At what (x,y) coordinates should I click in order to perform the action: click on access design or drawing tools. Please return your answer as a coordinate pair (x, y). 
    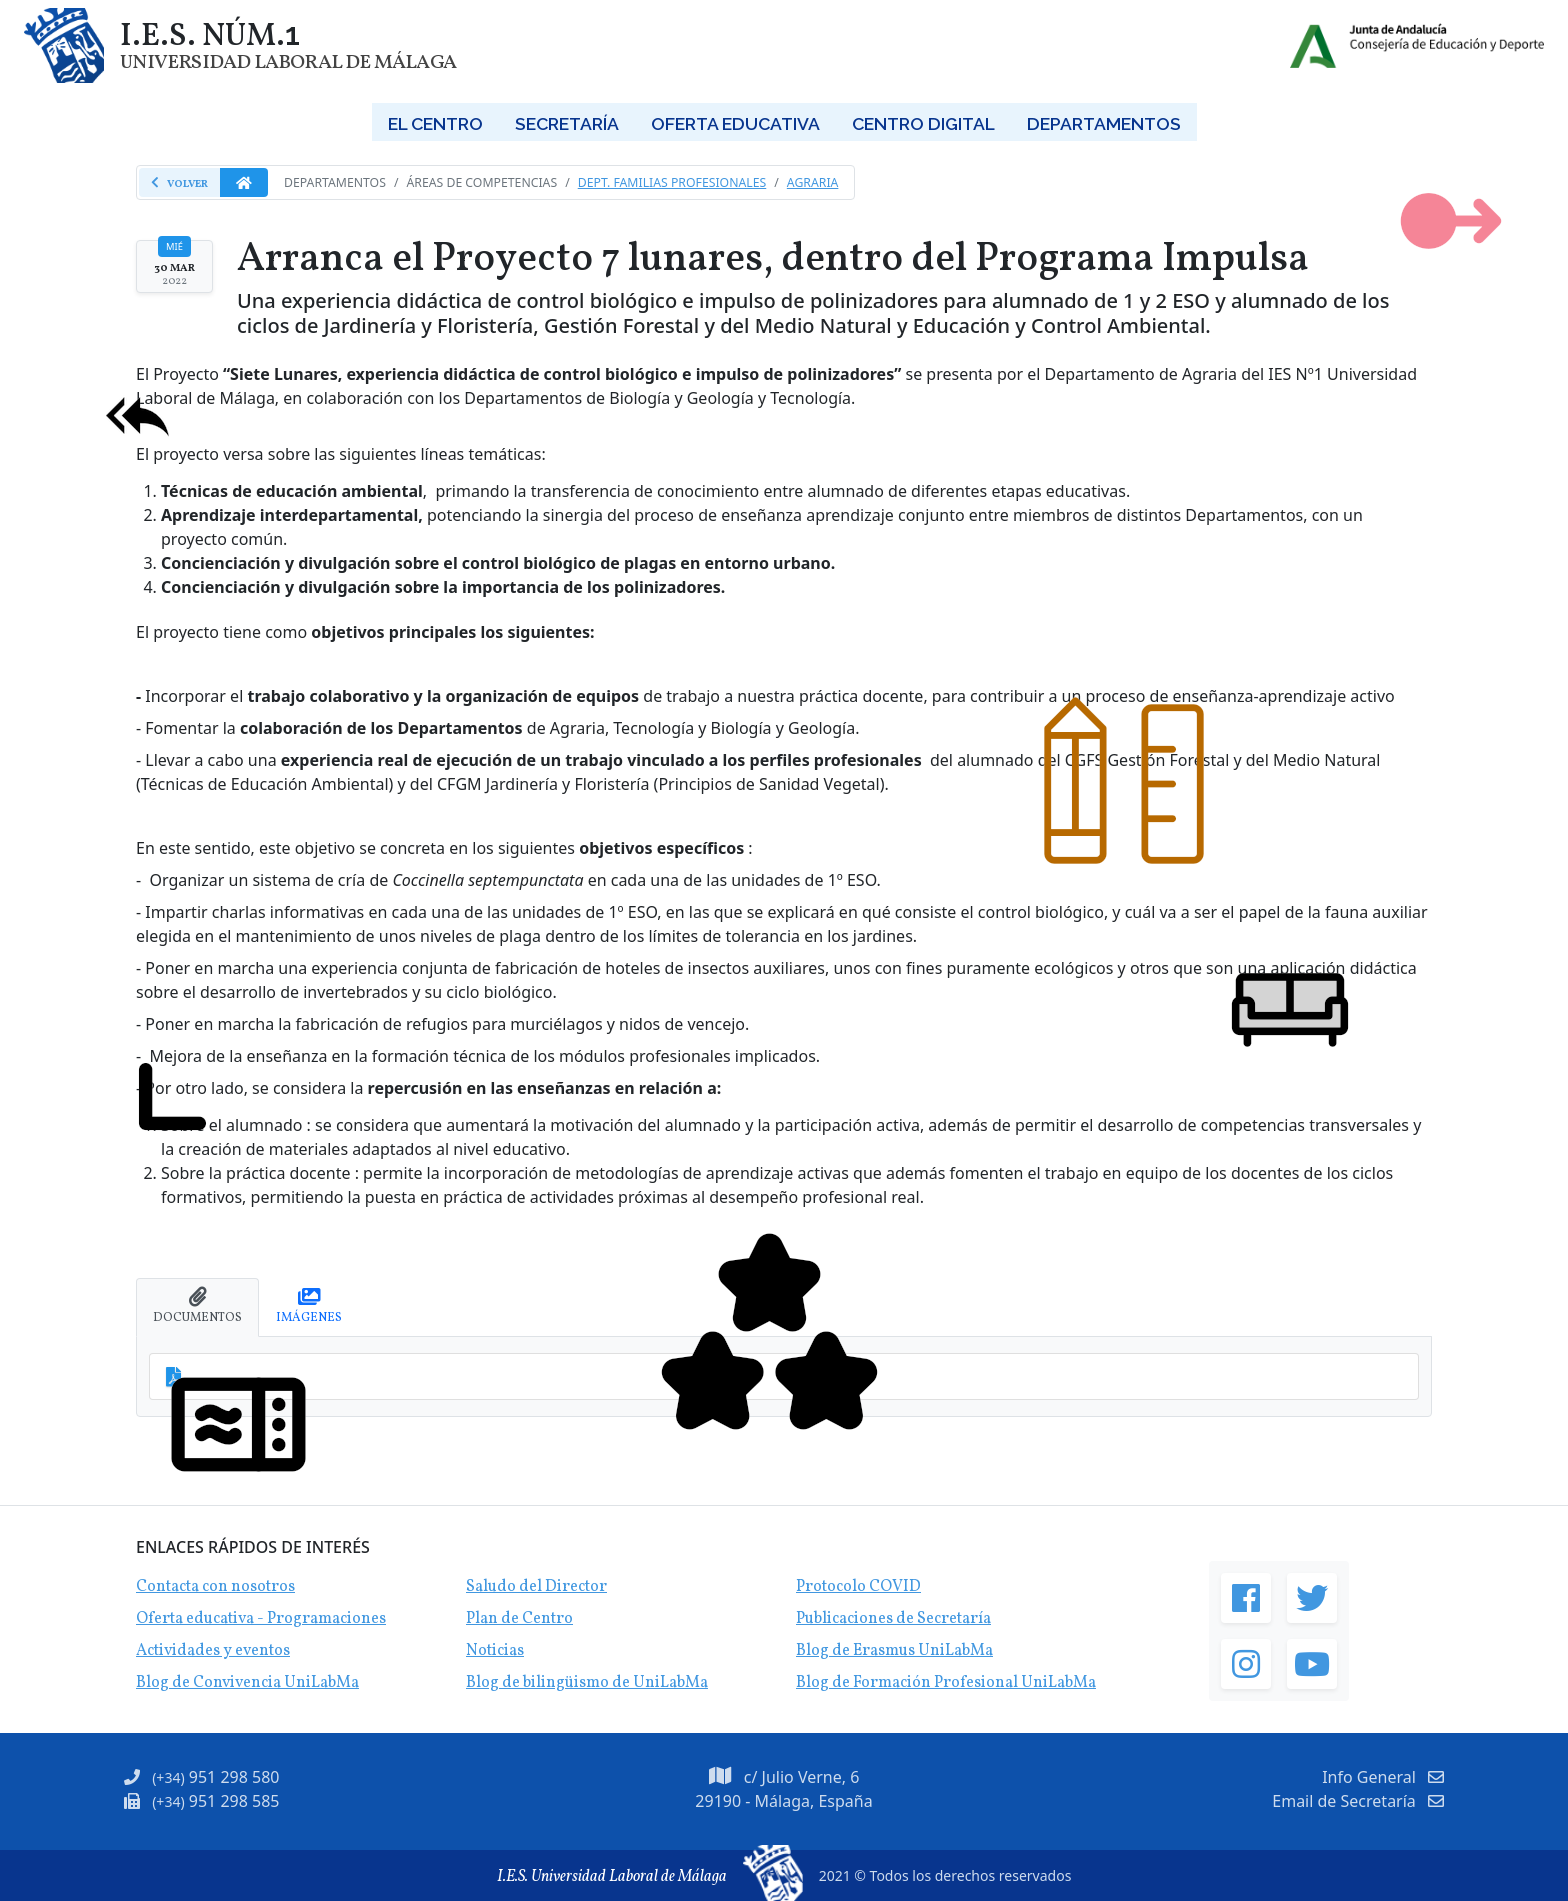
    Looking at the image, I should click on (1124, 784).